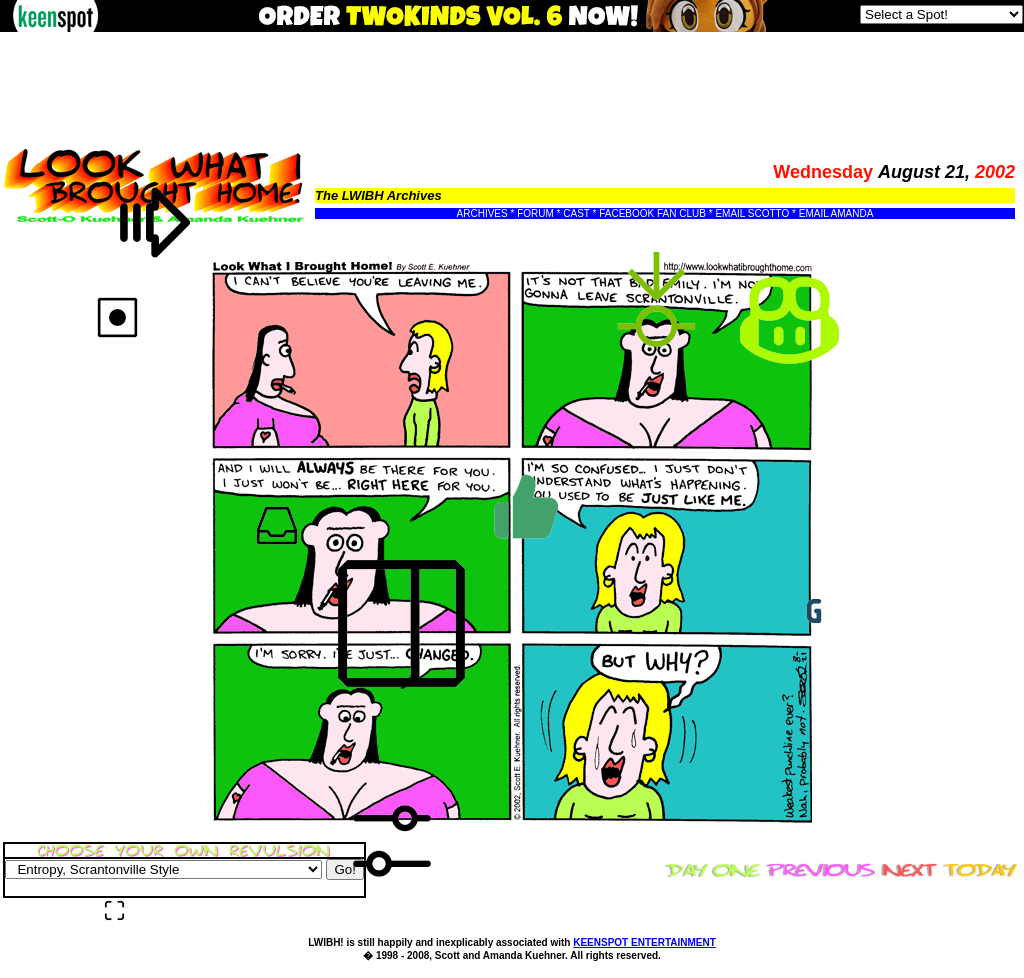  I want to click on view your inbox messages, so click(277, 527).